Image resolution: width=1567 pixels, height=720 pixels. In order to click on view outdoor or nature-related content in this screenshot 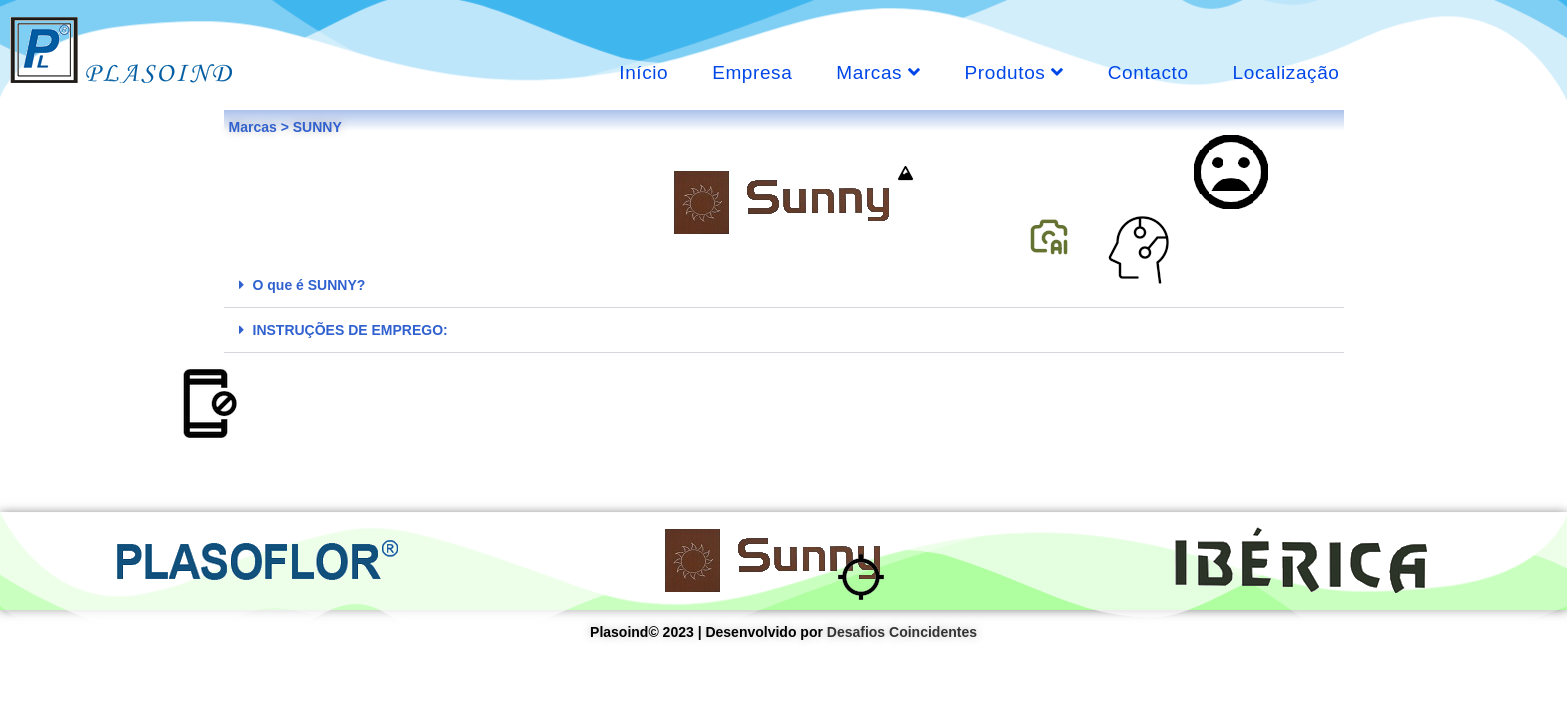, I will do `click(905, 173)`.